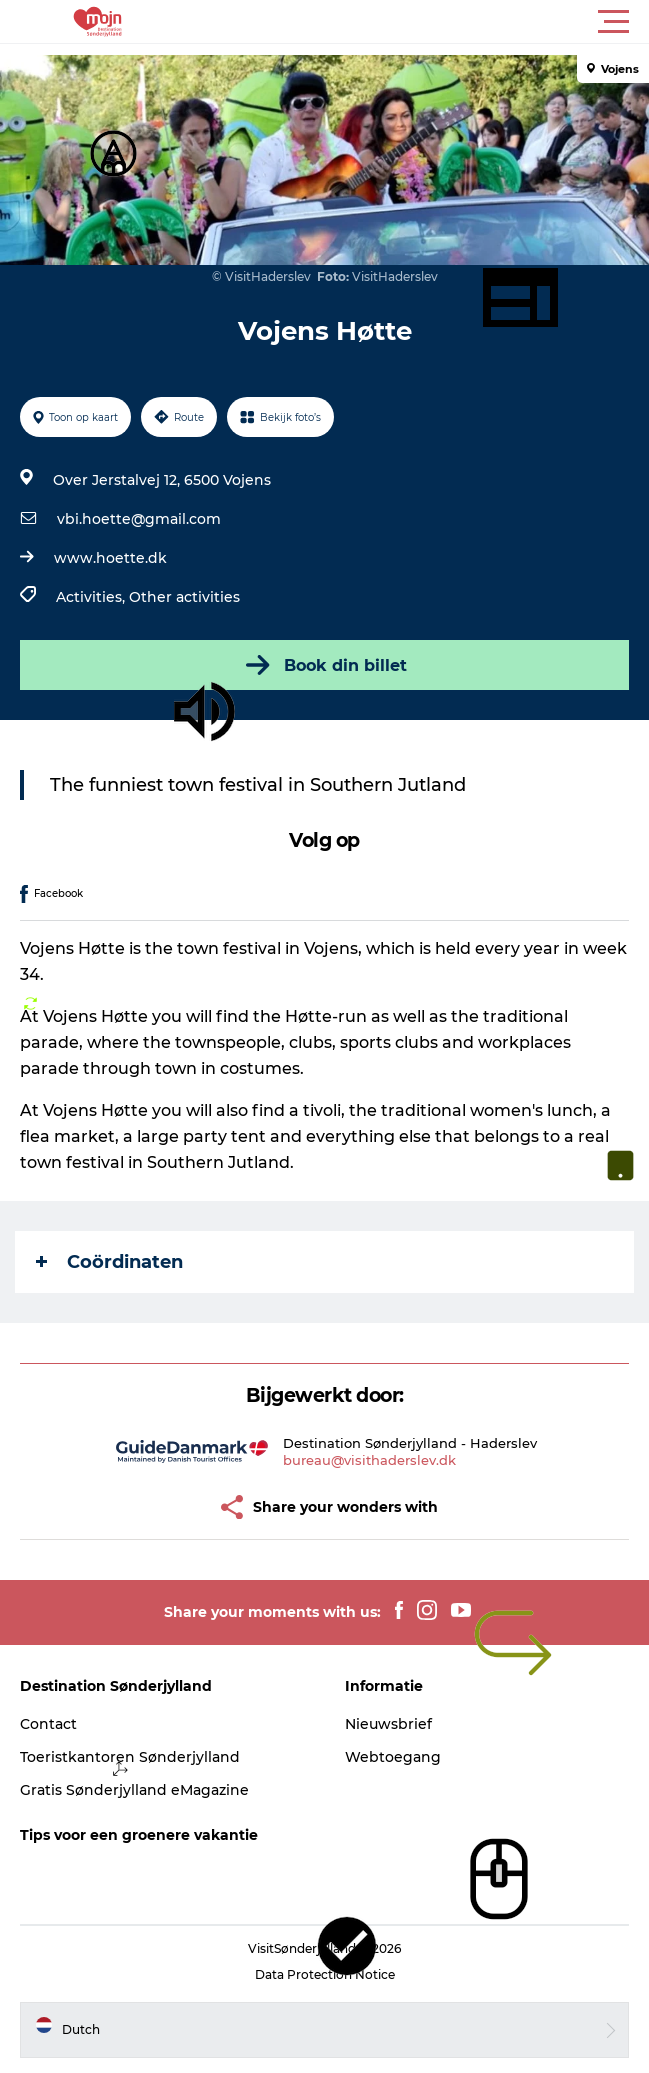 This screenshot has height=2073, width=649. I want to click on tablet device with home button, so click(620, 1165).